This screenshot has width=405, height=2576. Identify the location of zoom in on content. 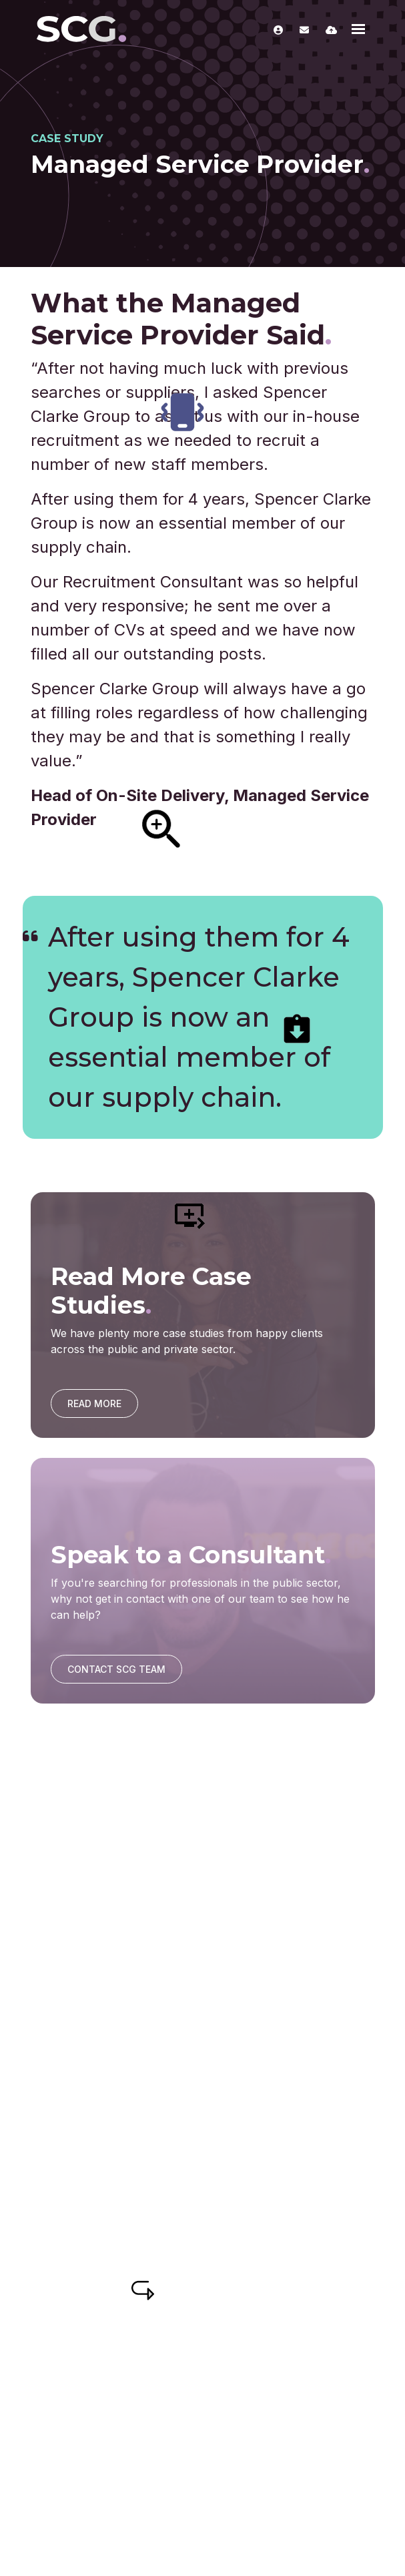
(162, 830).